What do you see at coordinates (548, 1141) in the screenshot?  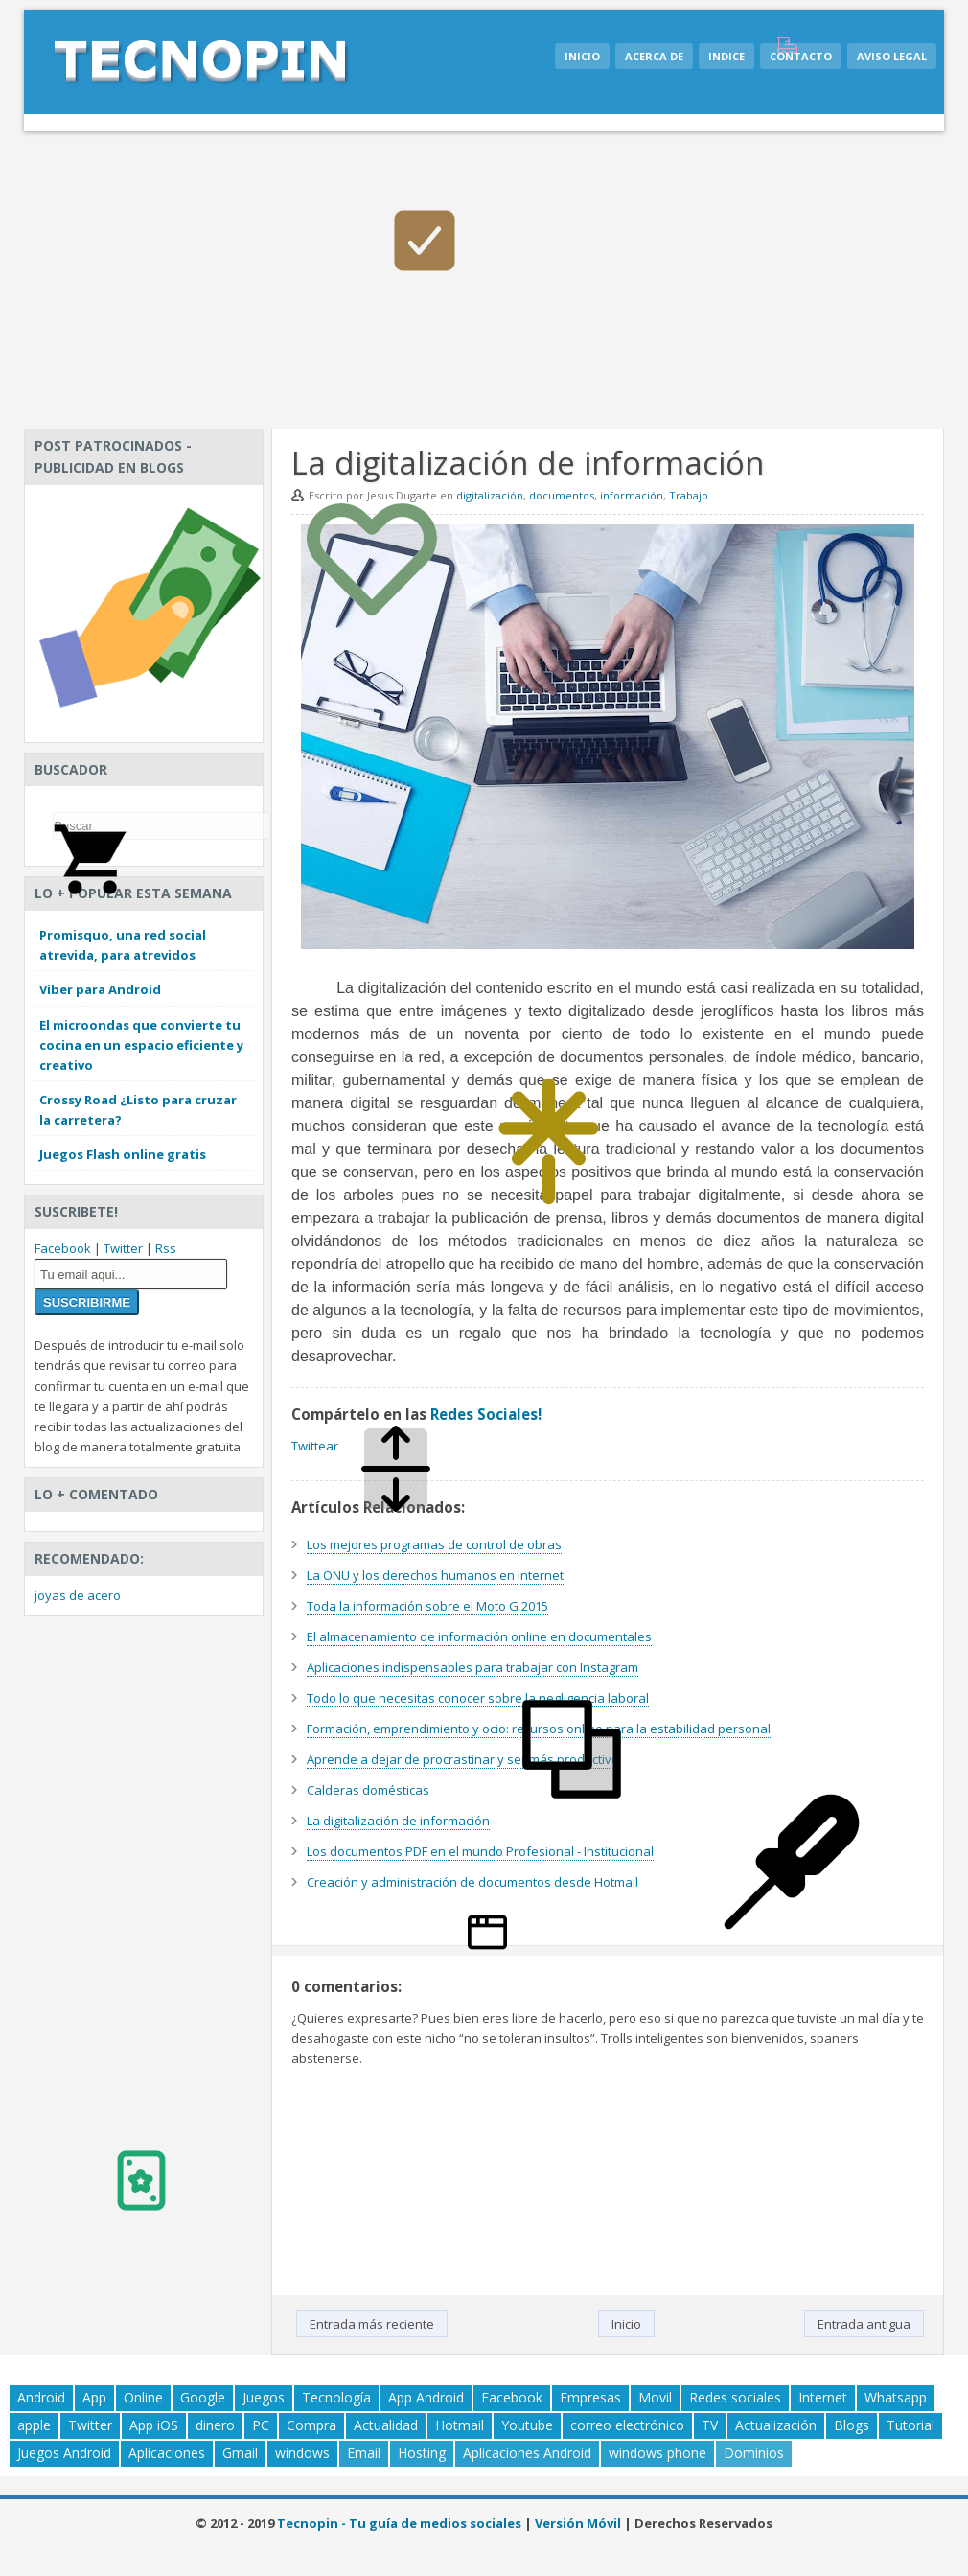 I see `visit linktree profile` at bounding box center [548, 1141].